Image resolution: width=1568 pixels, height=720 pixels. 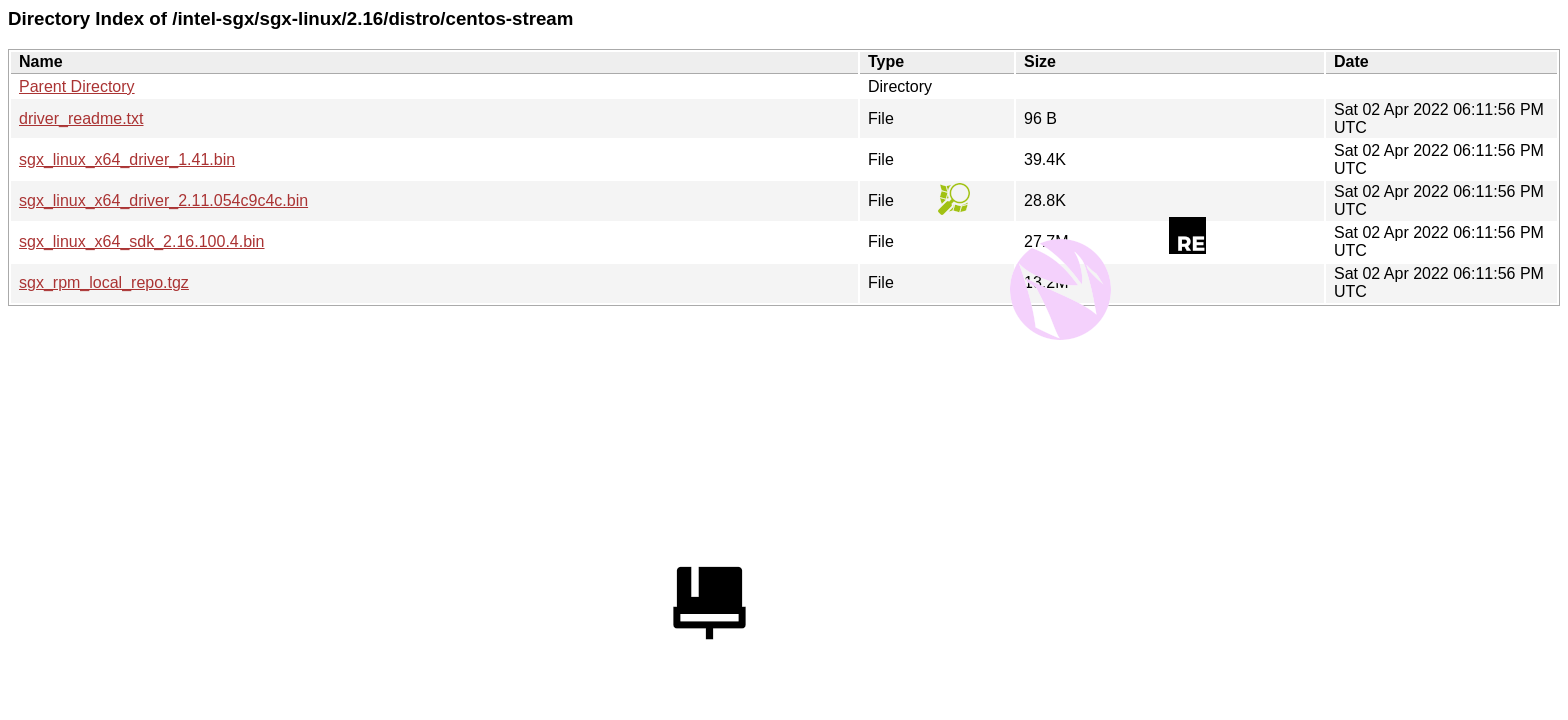 I want to click on access brush or painting tools, so click(x=709, y=599).